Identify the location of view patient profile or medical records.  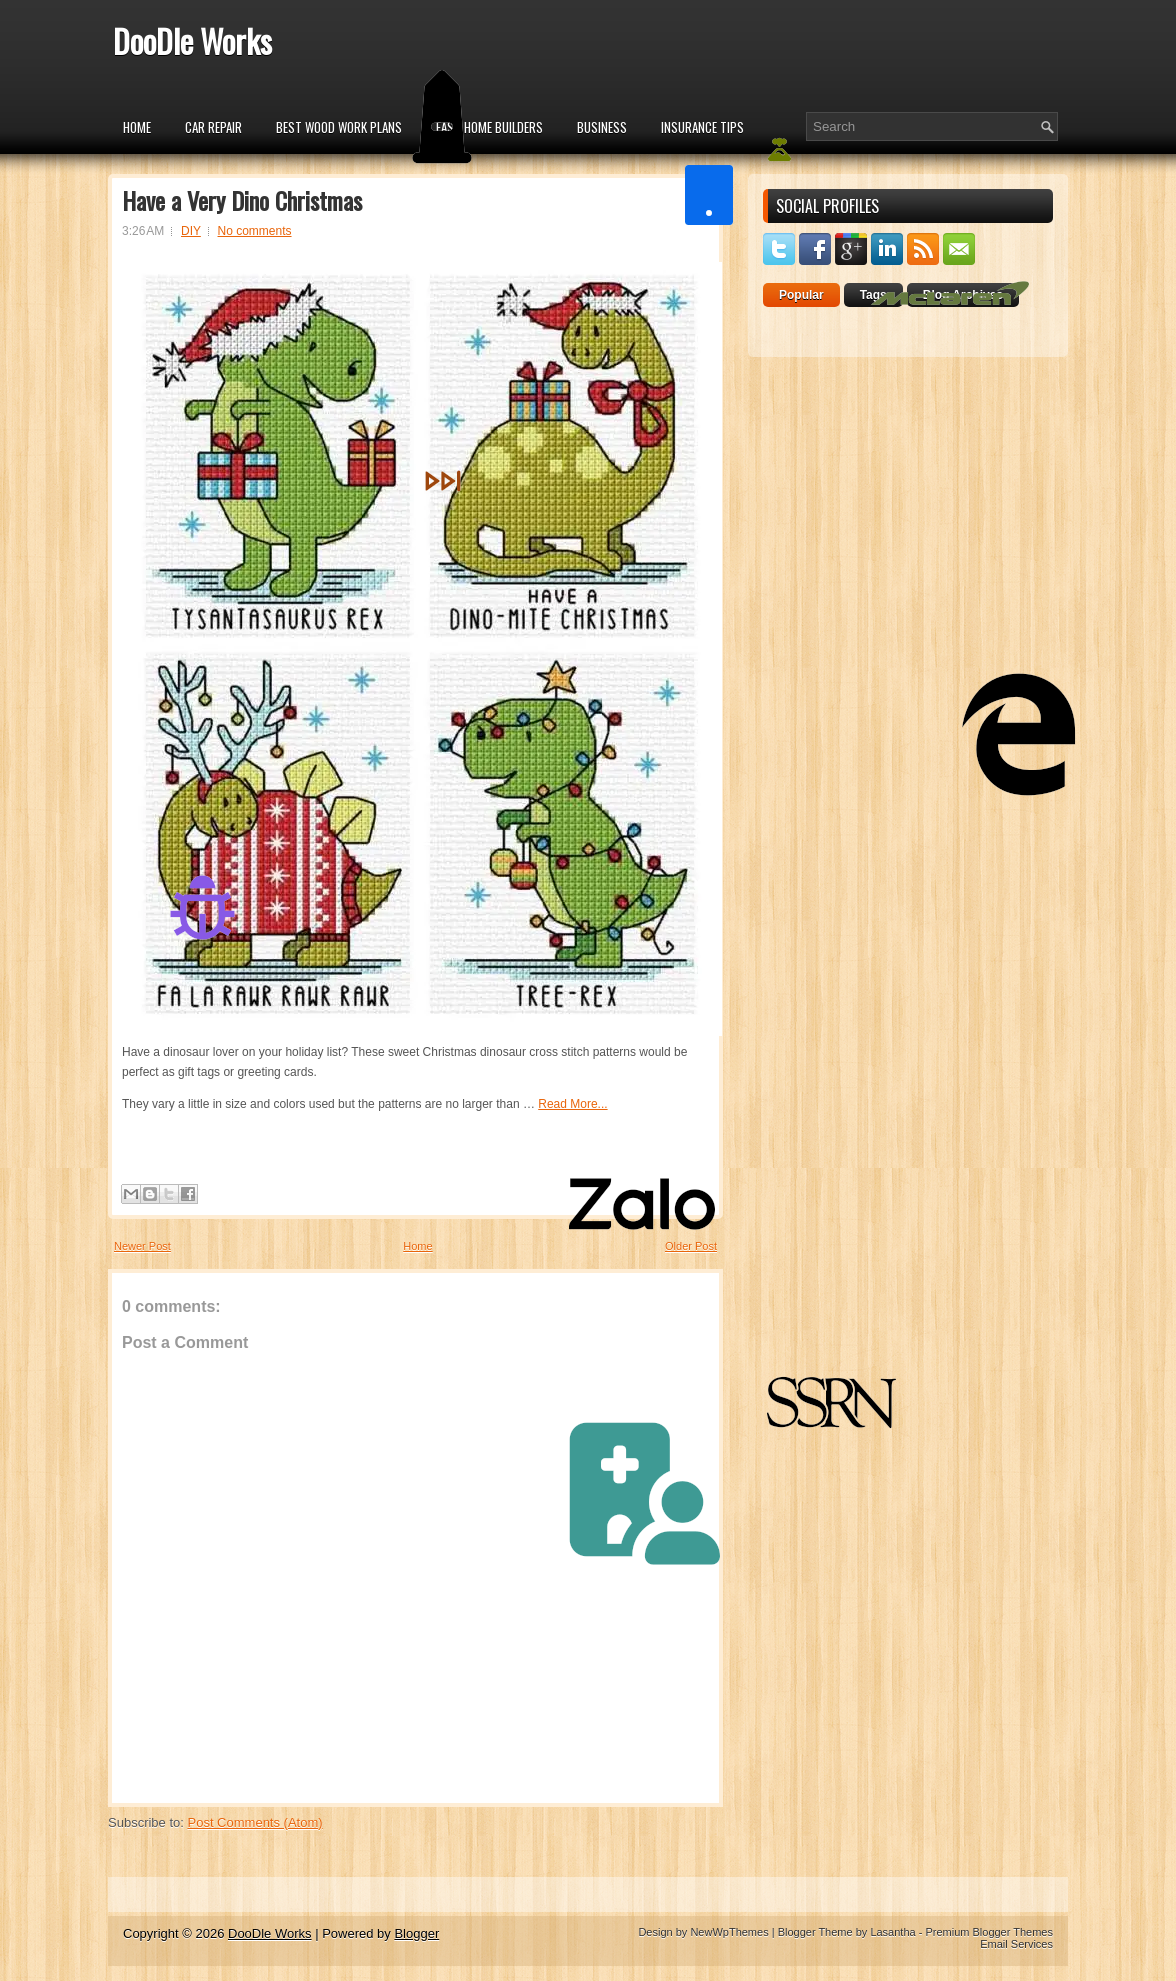
(636, 1489).